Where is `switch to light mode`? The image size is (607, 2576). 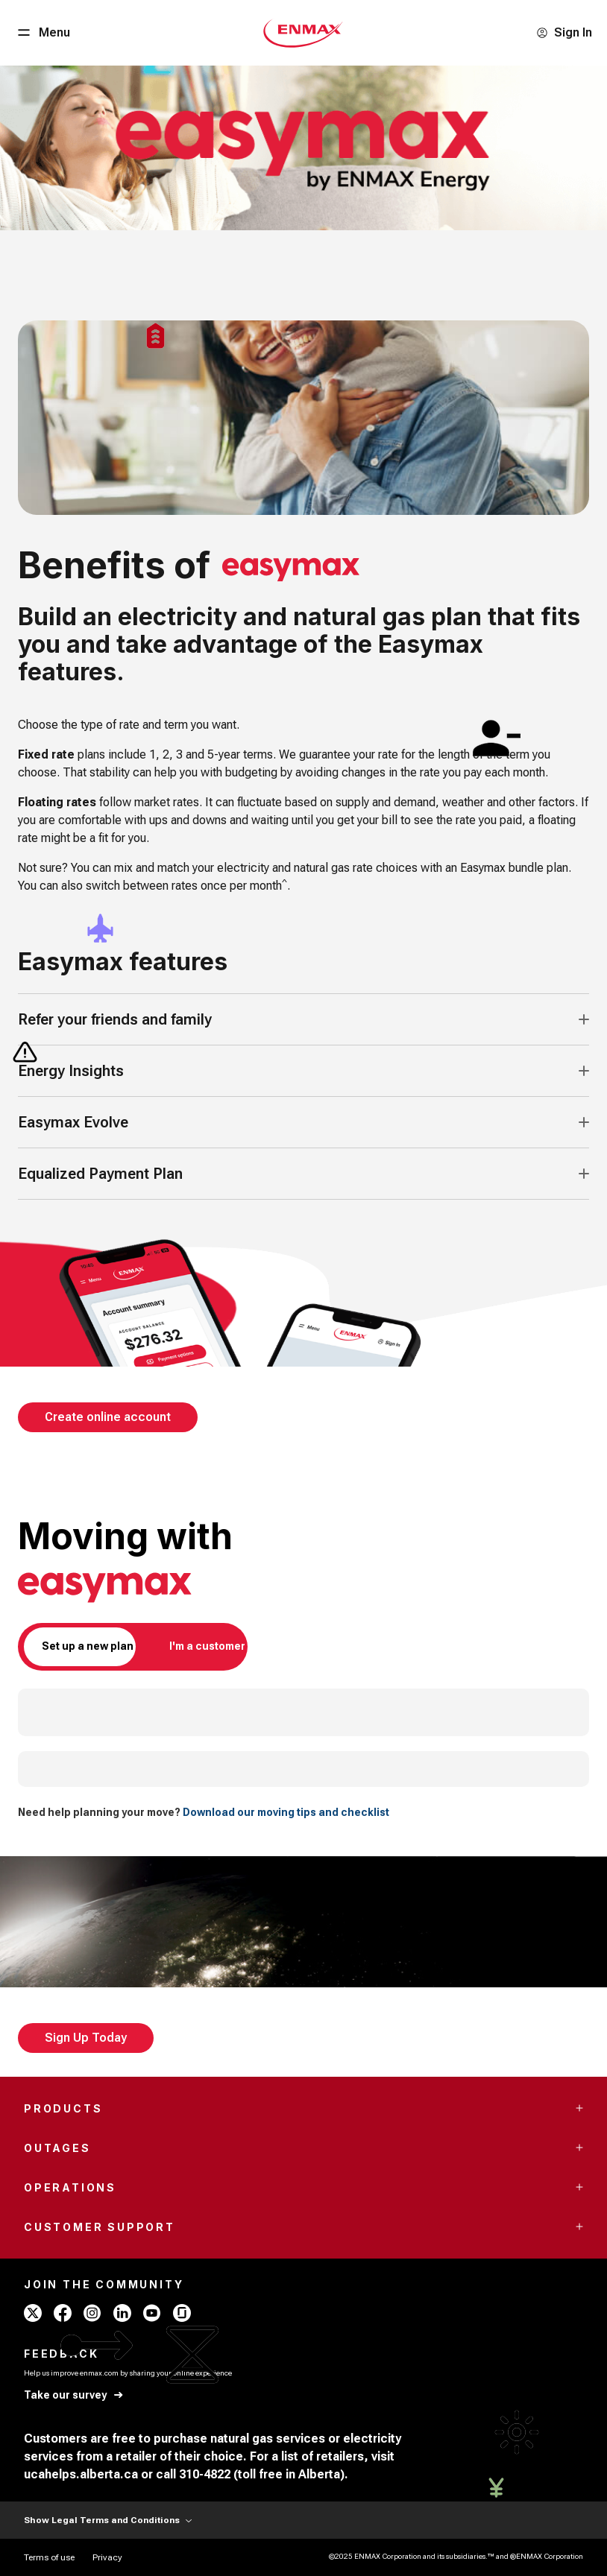
switch to light mode is located at coordinates (517, 2432).